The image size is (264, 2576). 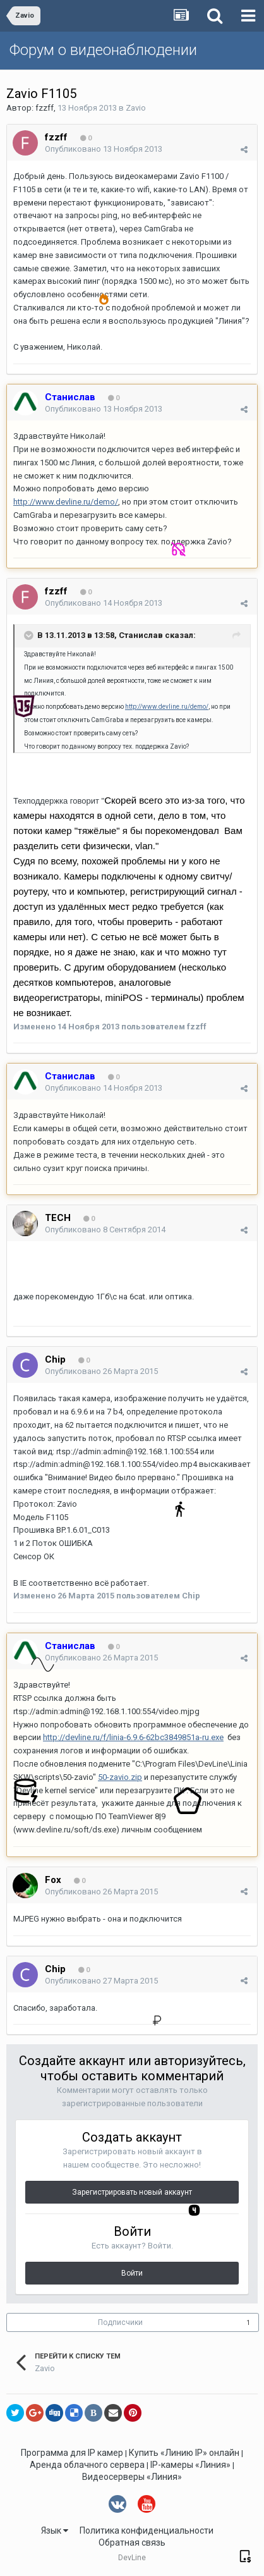 What do you see at coordinates (194, 2210) in the screenshot?
I see `indicates step 4 in a multi-step process` at bounding box center [194, 2210].